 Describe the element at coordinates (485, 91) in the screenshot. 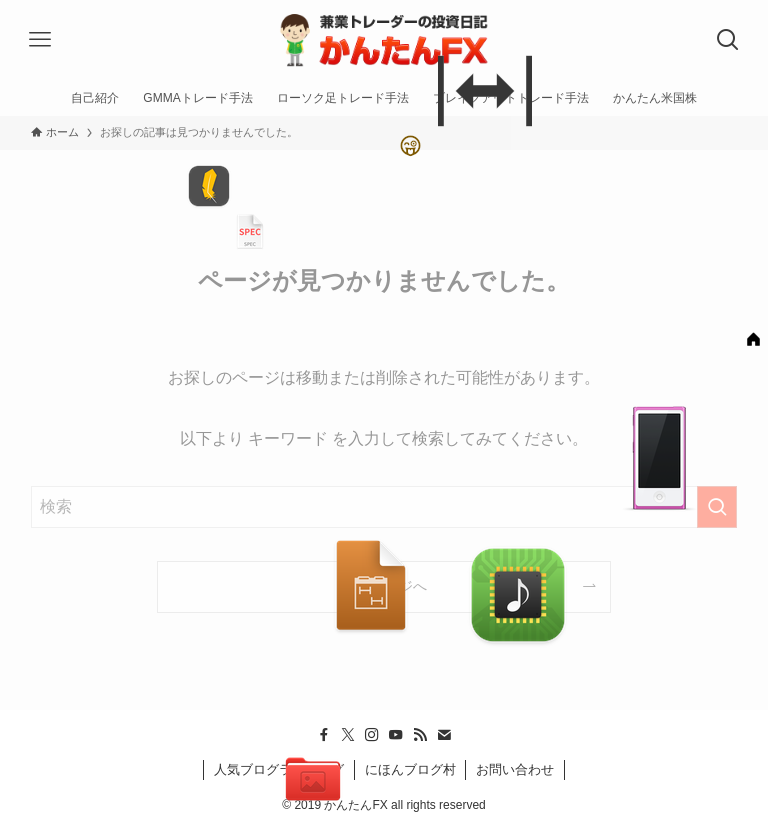

I see `adjust spacing between elements` at that location.